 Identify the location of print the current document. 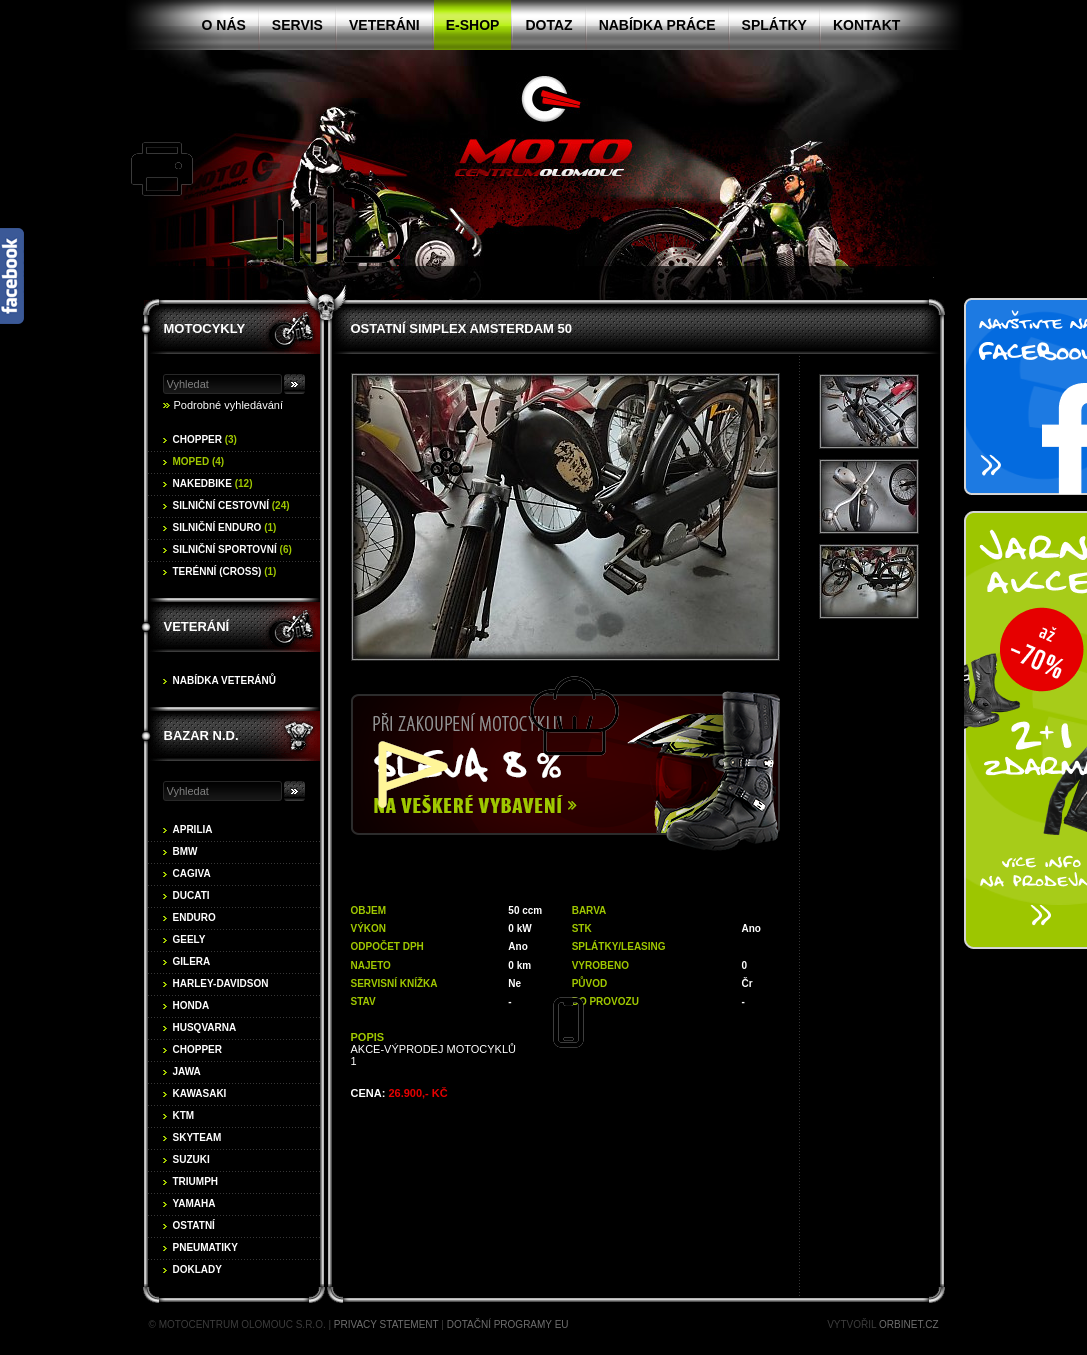
(162, 169).